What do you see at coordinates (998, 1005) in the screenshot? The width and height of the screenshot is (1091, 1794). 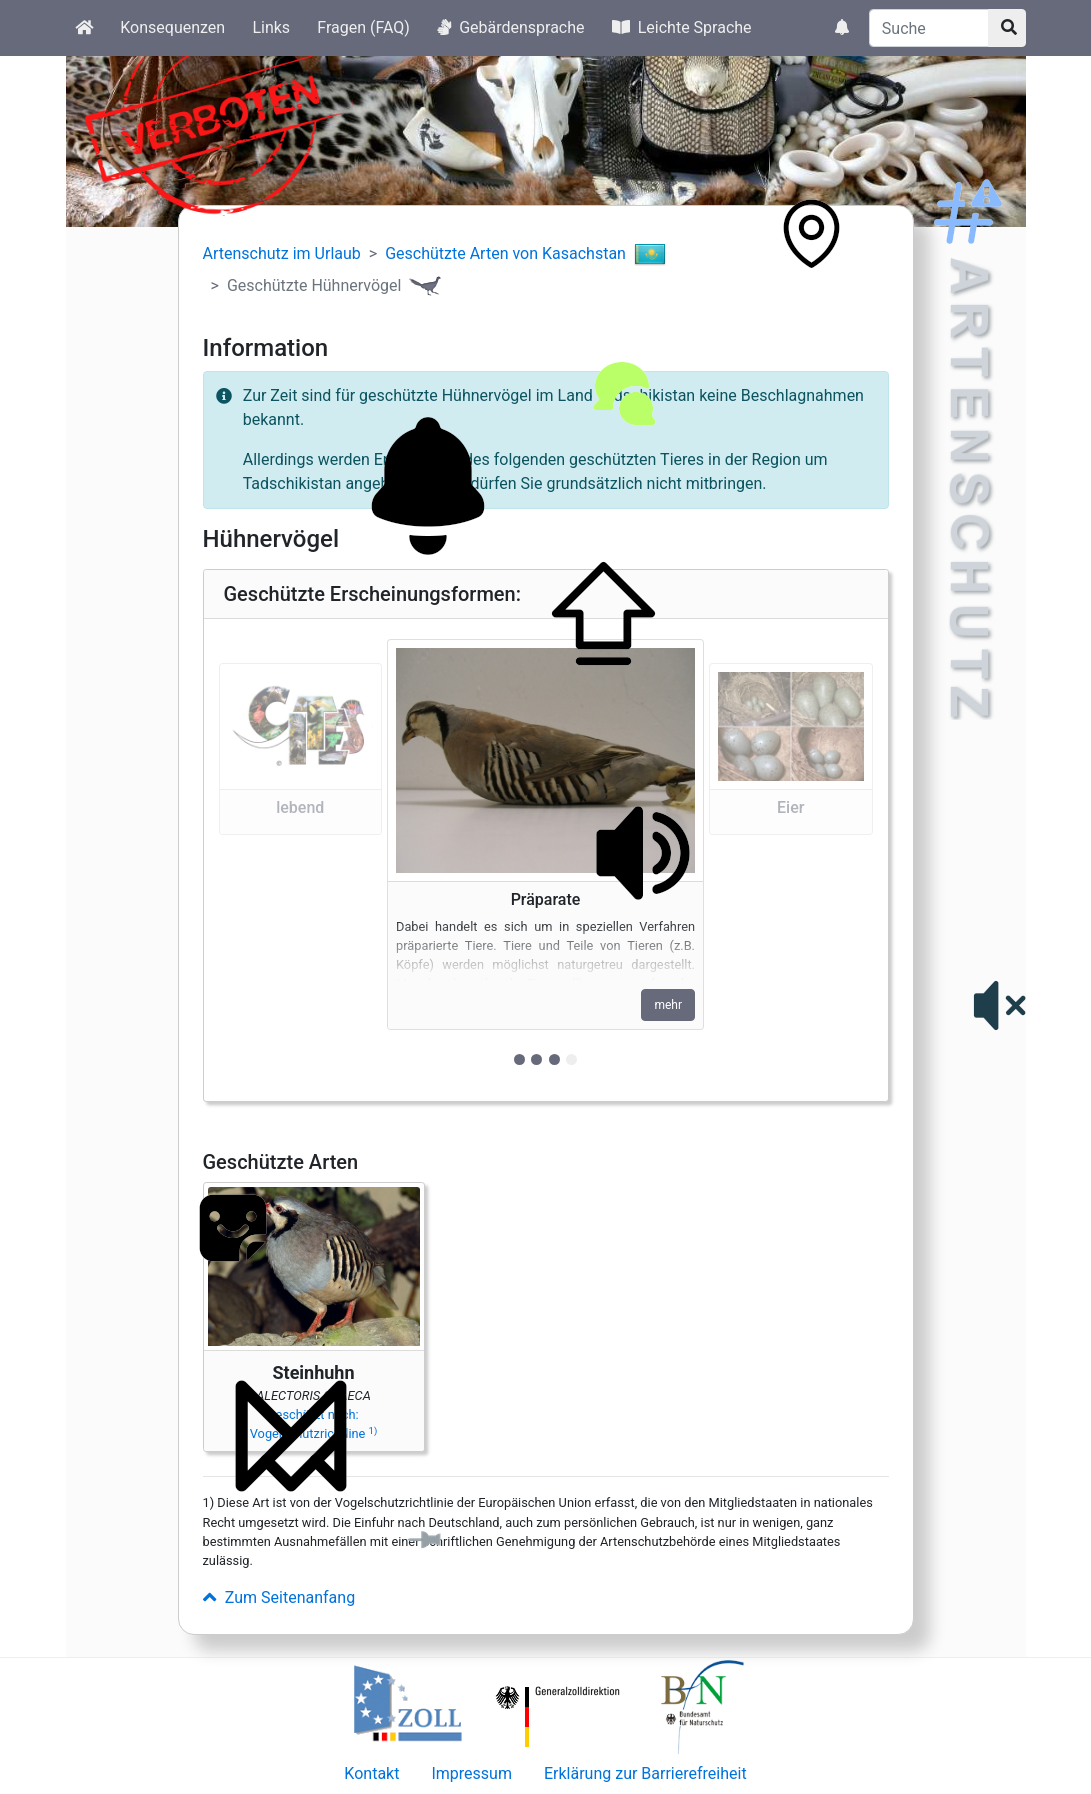 I see `mute audio or sound output` at bounding box center [998, 1005].